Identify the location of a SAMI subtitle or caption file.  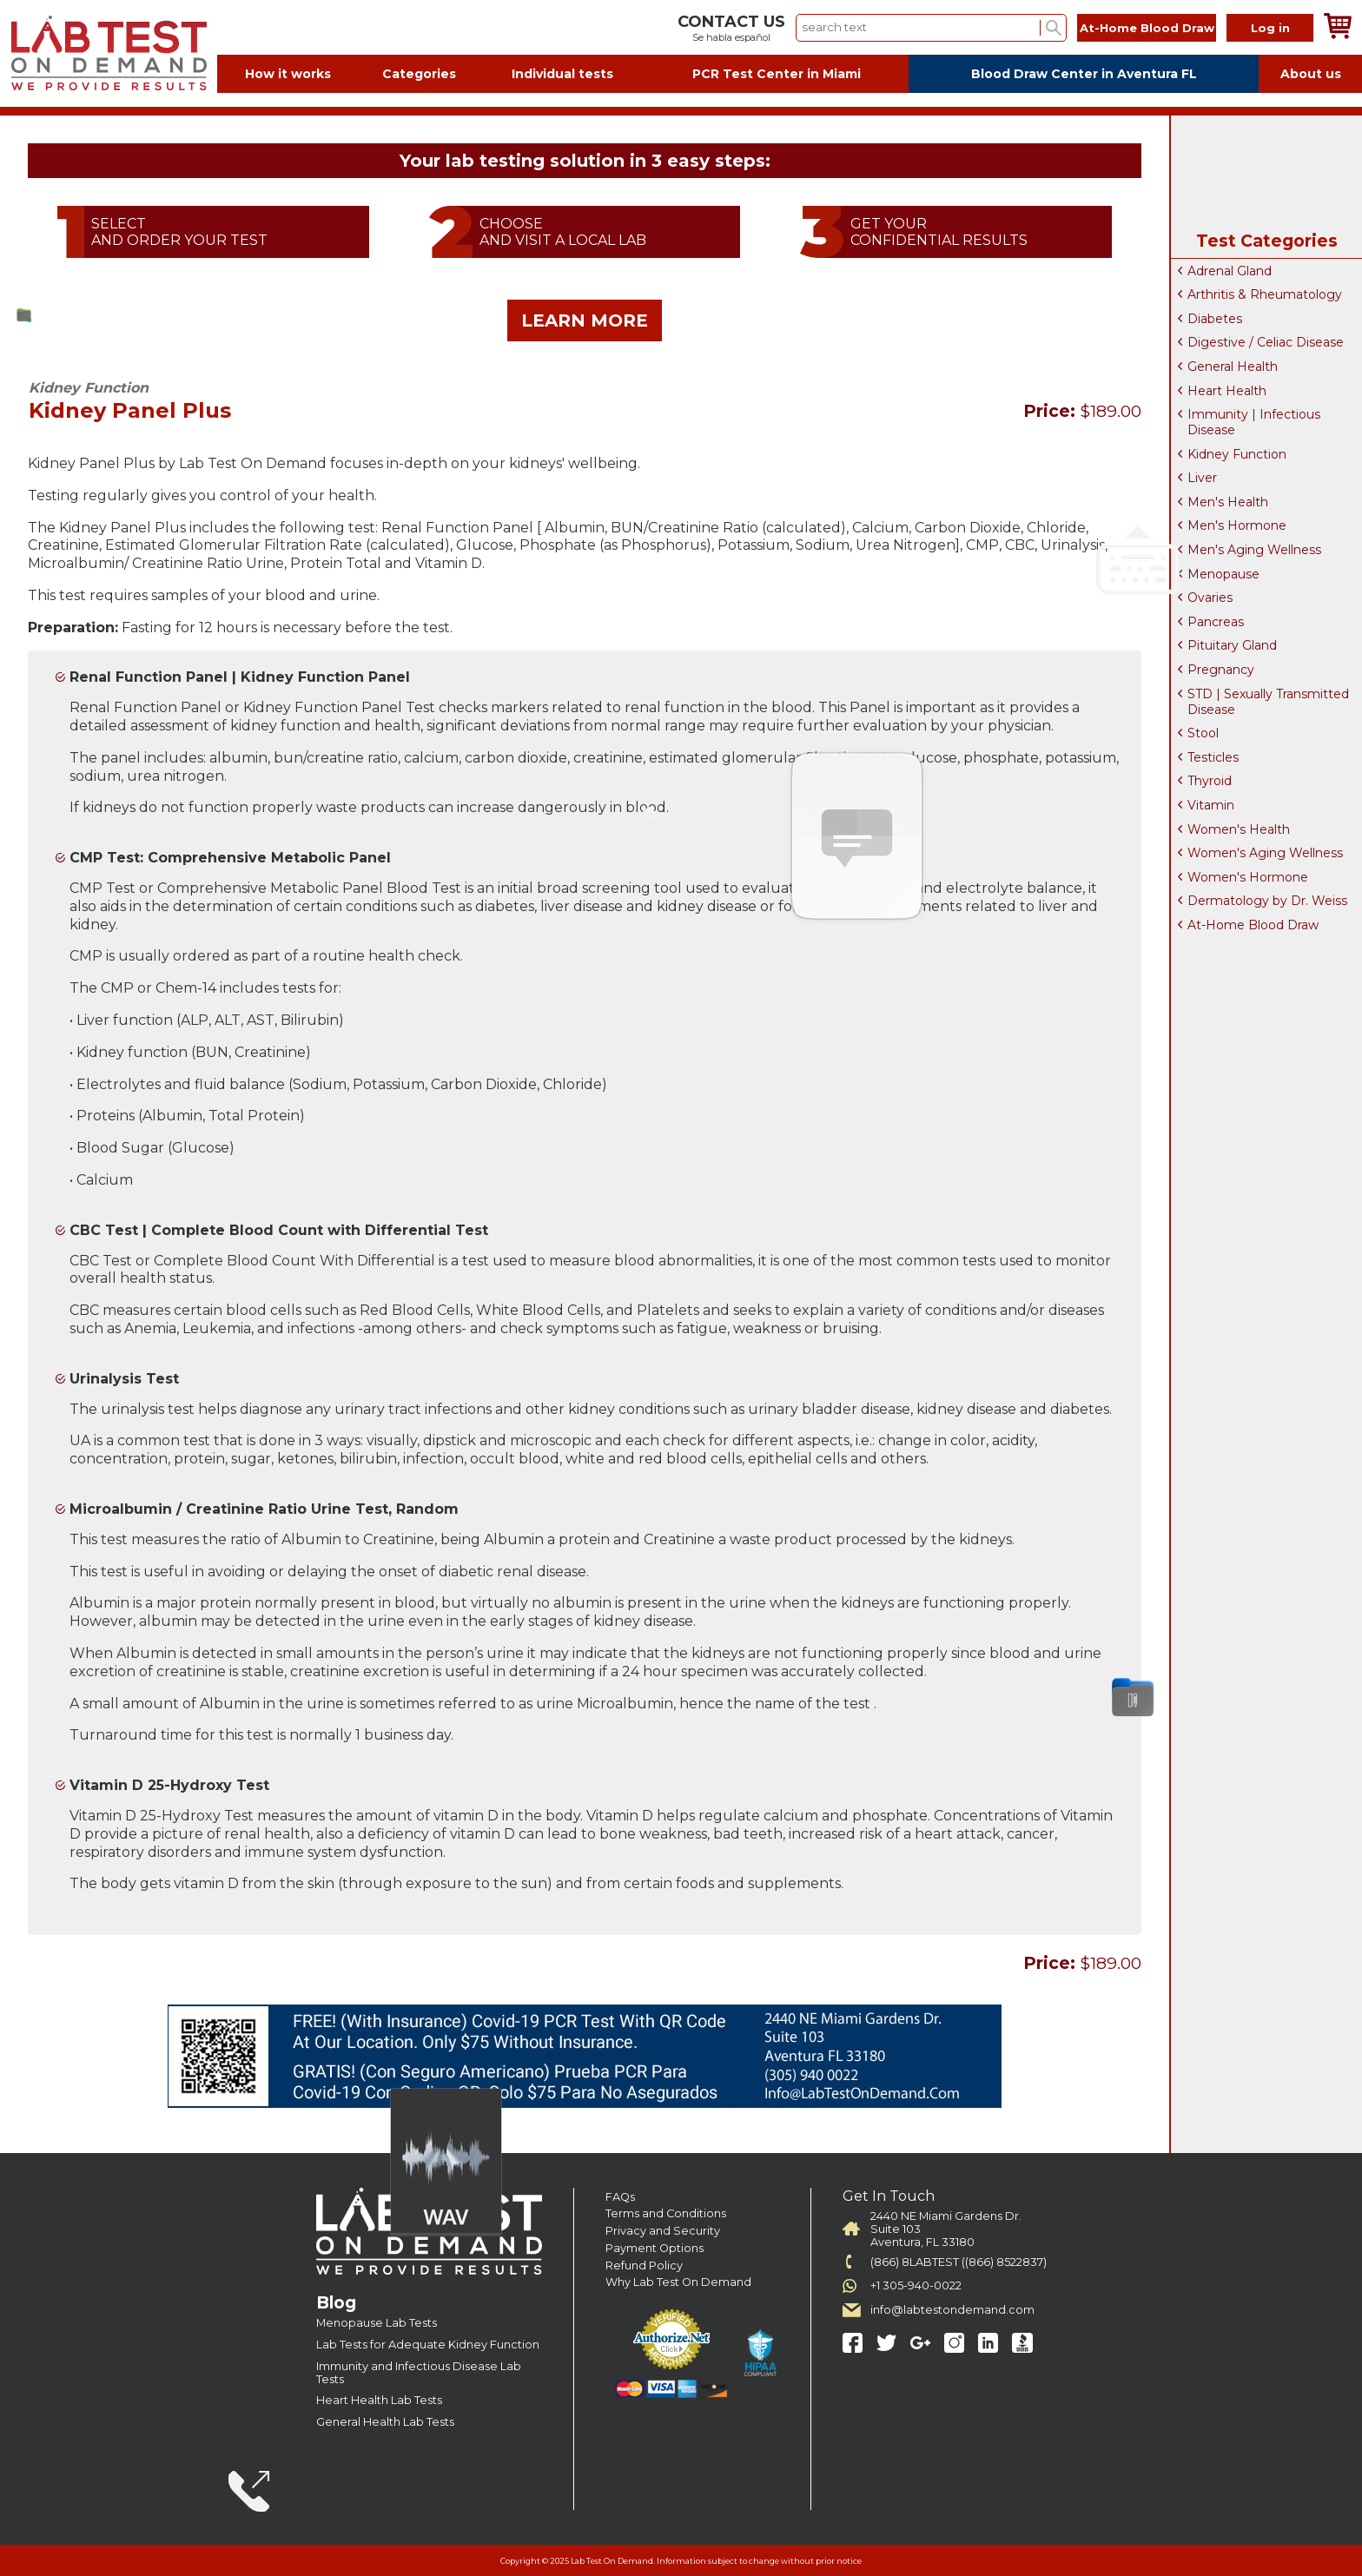
(856, 836).